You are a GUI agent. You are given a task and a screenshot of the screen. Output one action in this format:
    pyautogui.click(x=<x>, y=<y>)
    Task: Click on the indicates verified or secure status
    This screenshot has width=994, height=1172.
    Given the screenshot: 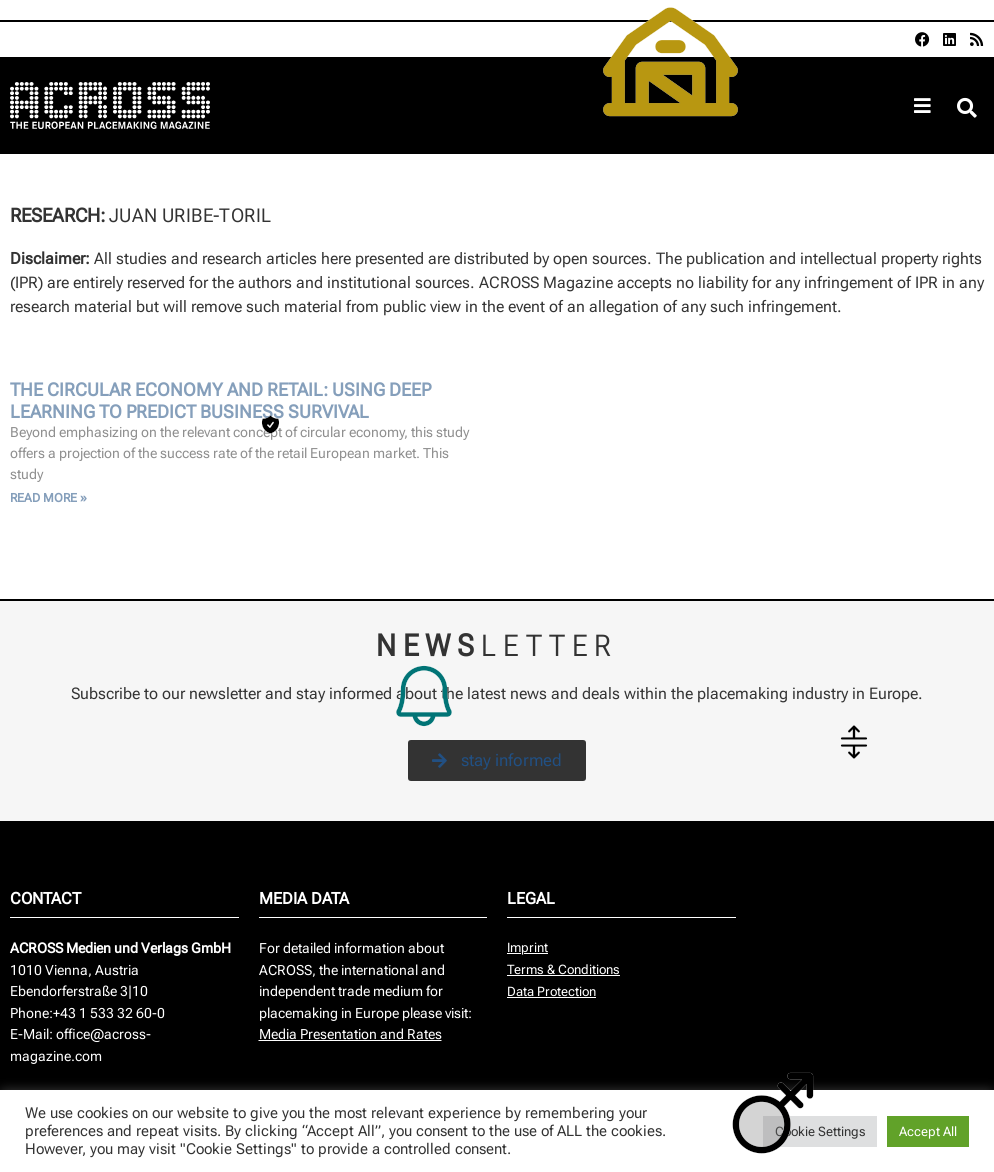 What is the action you would take?
    pyautogui.click(x=270, y=424)
    